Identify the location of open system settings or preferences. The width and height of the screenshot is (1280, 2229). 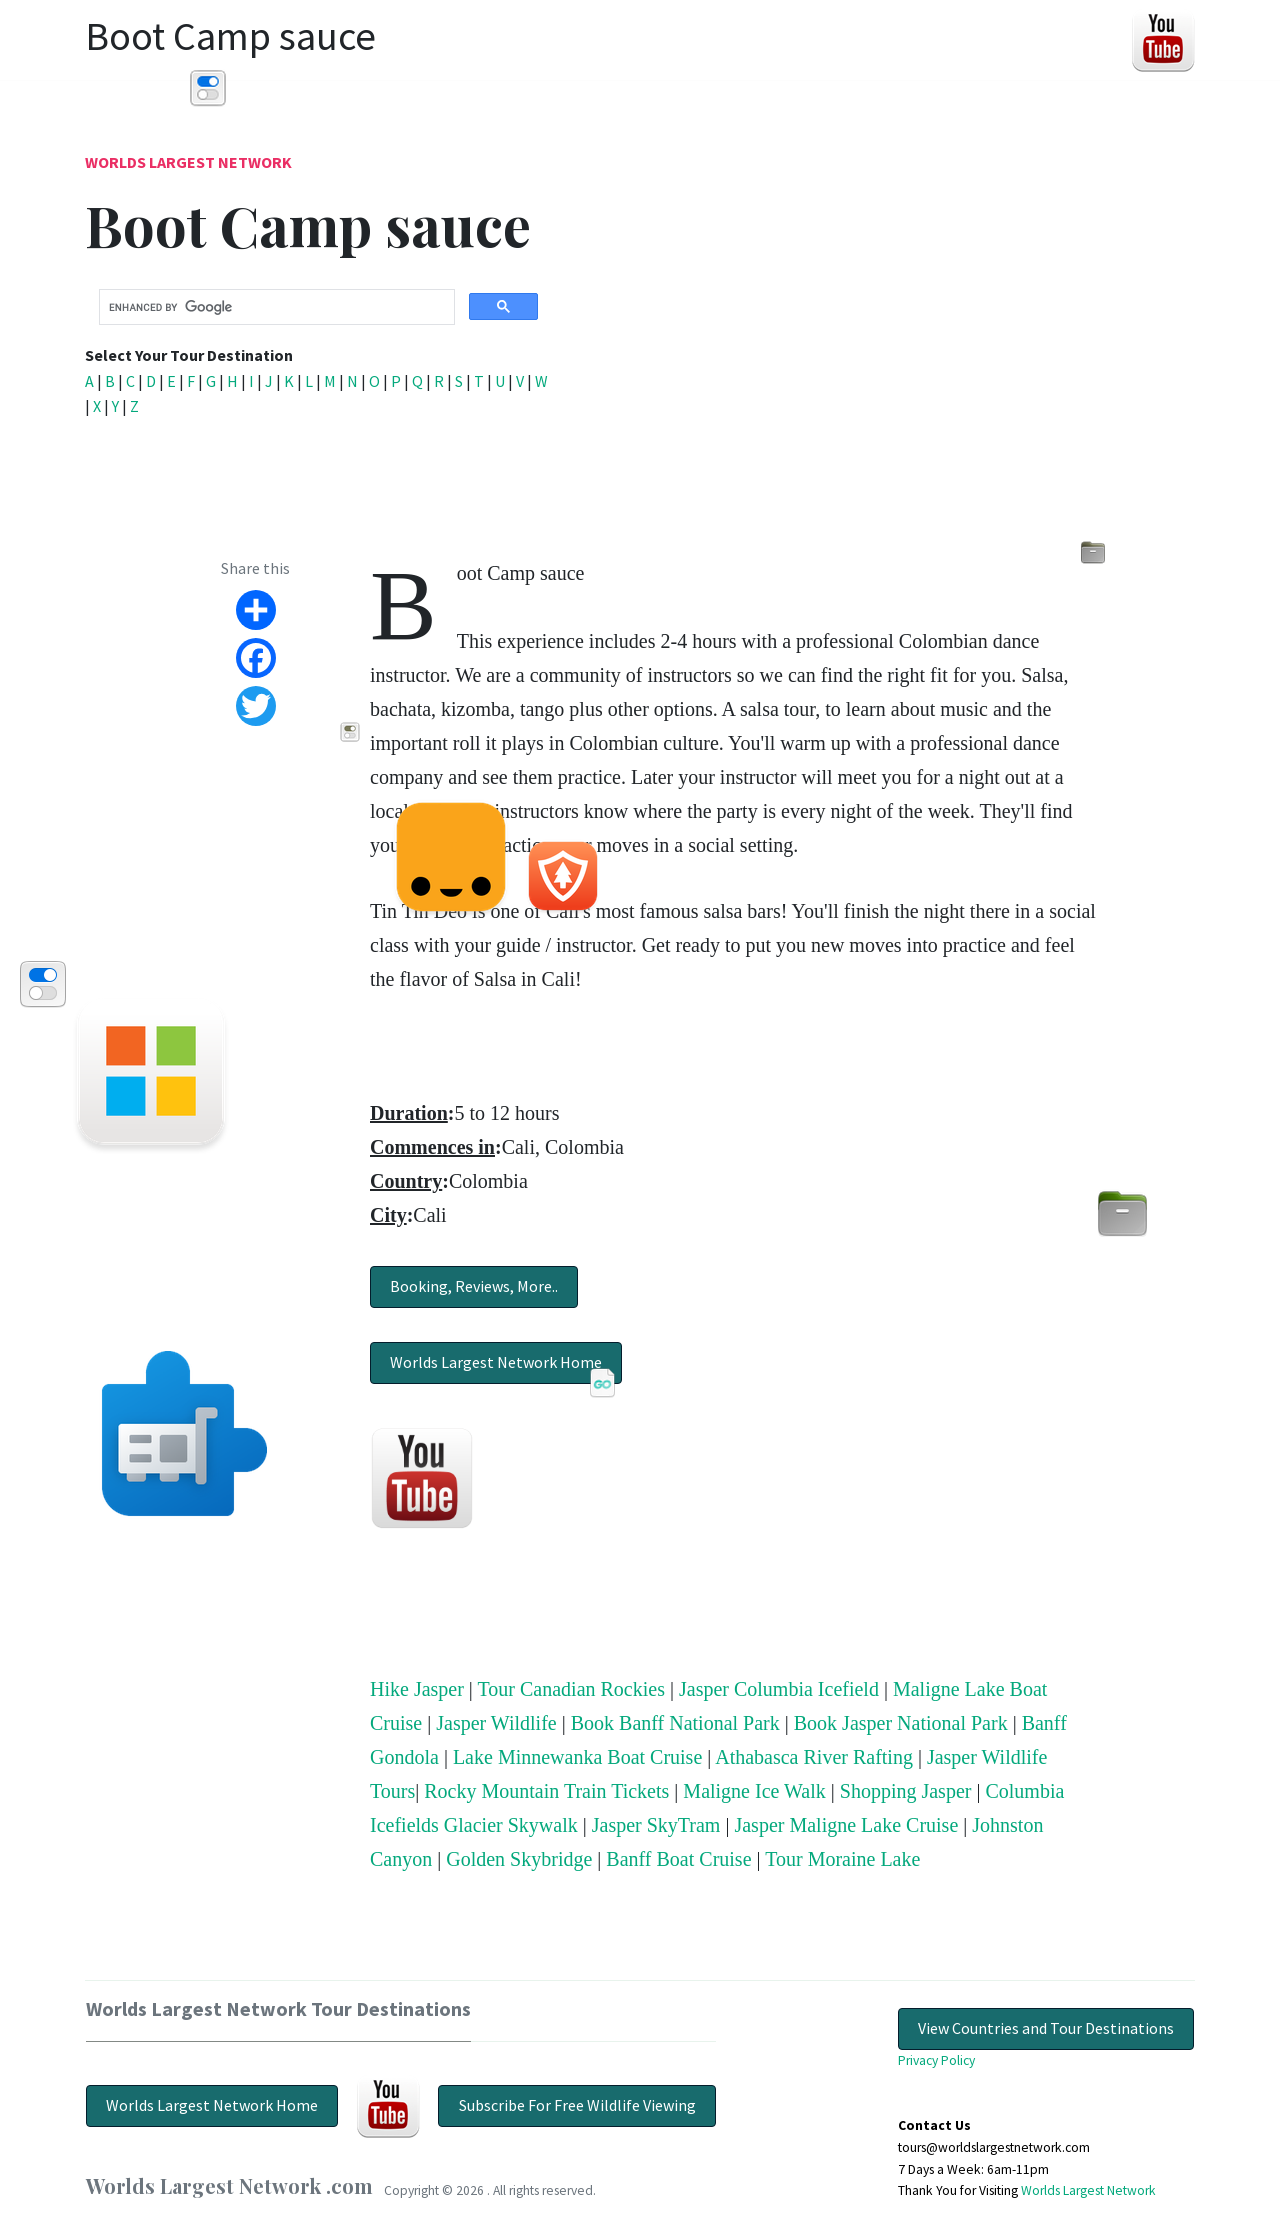
(43, 984).